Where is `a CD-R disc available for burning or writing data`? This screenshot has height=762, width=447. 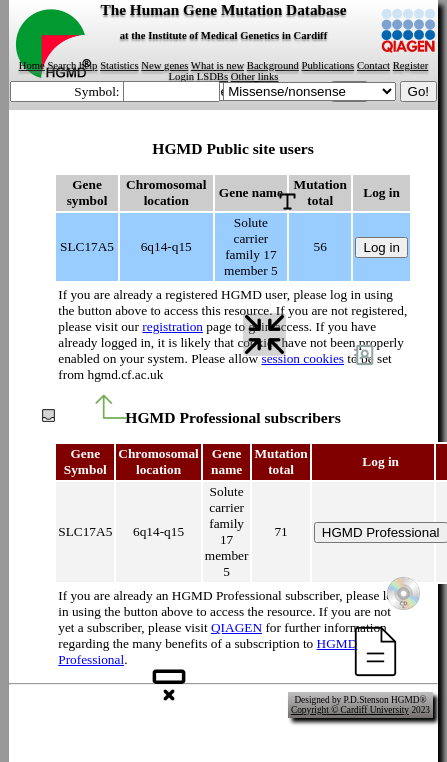
a CD-R disc available for burning or writing data is located at coordinates (403, 593).